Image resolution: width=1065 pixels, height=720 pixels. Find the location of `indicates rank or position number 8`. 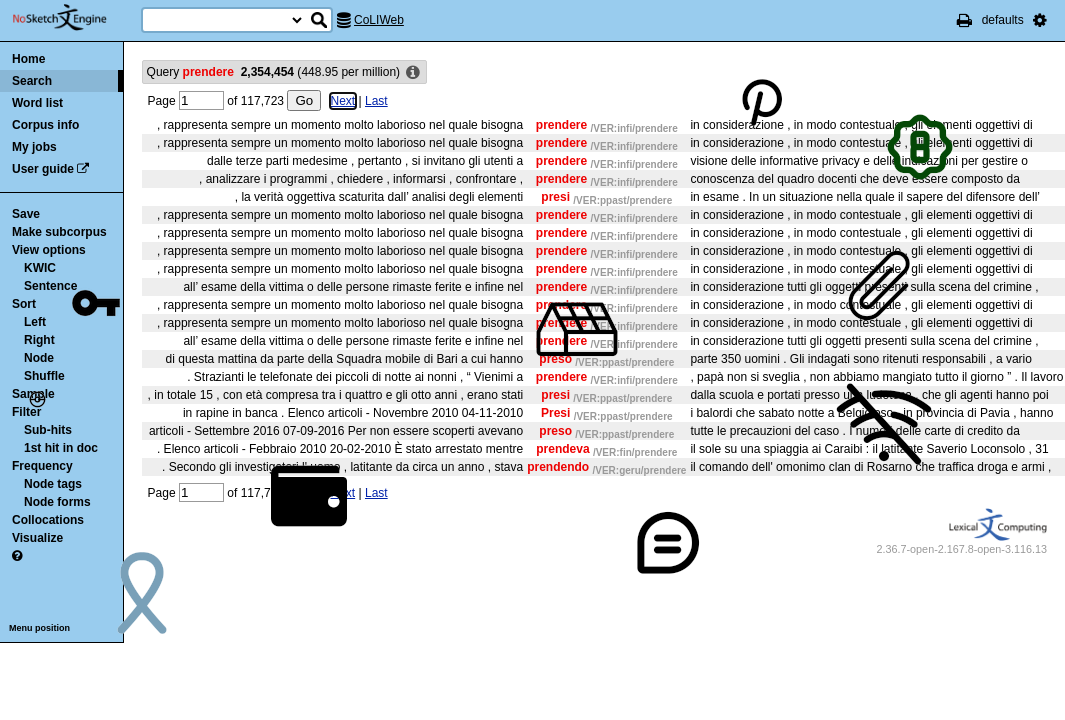

indicates rank or position number 8 is located at coordinates (920, 147).